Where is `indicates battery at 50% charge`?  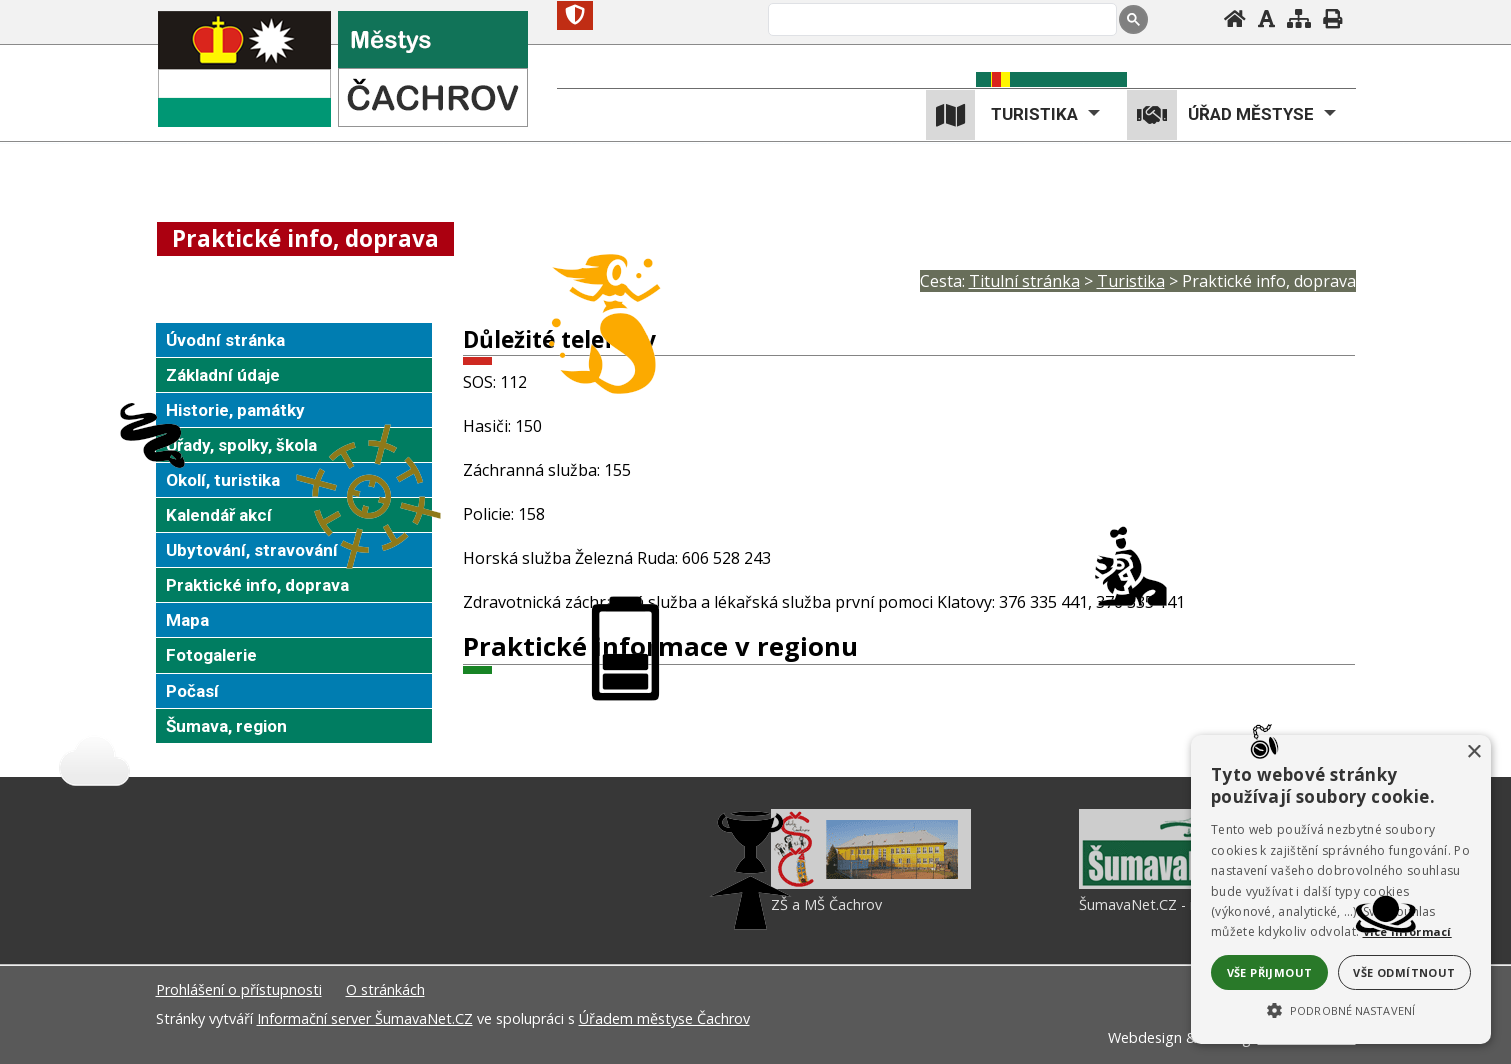
indicates battery at 50% charge is located at coordinates (625, 648).